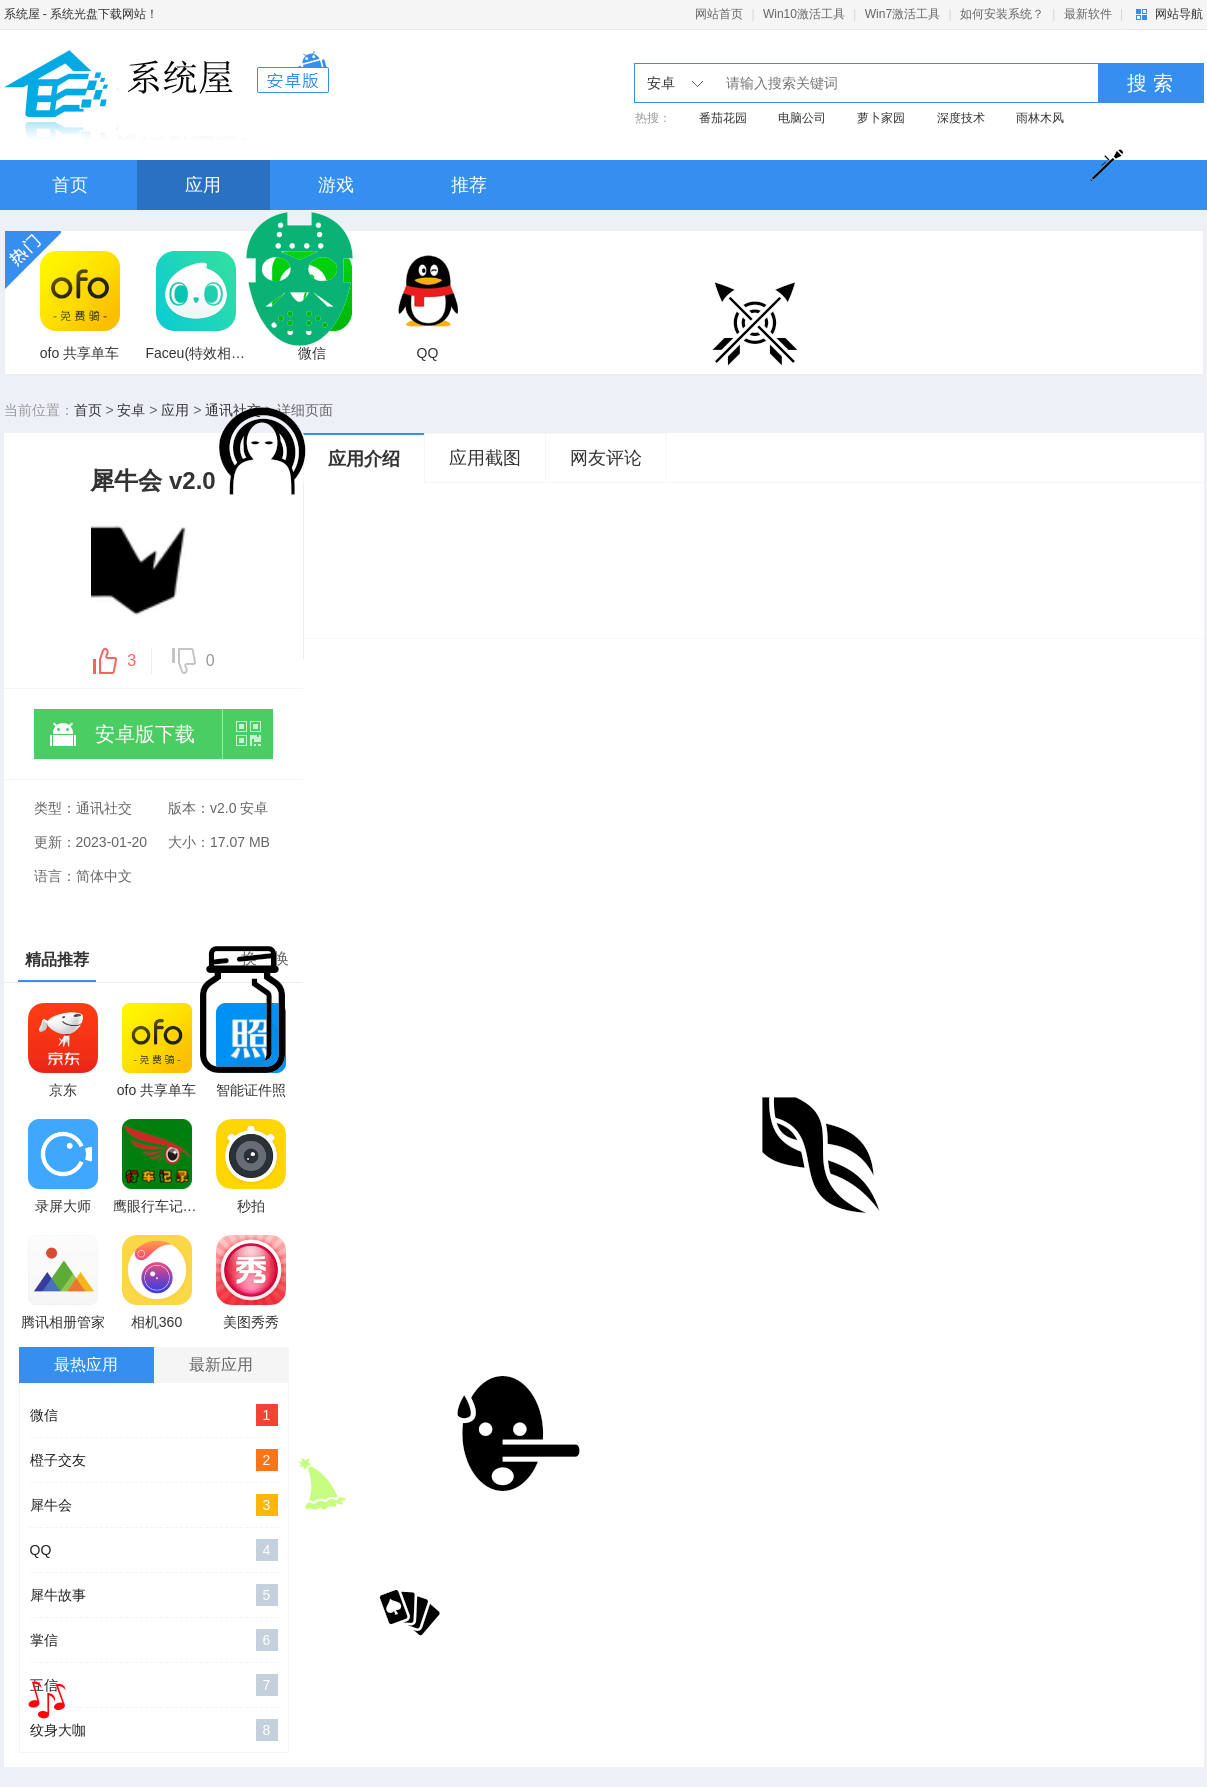 This screenshot has width=1207, height=1787. I want to click on access card games or poker, so click(410, 1613).